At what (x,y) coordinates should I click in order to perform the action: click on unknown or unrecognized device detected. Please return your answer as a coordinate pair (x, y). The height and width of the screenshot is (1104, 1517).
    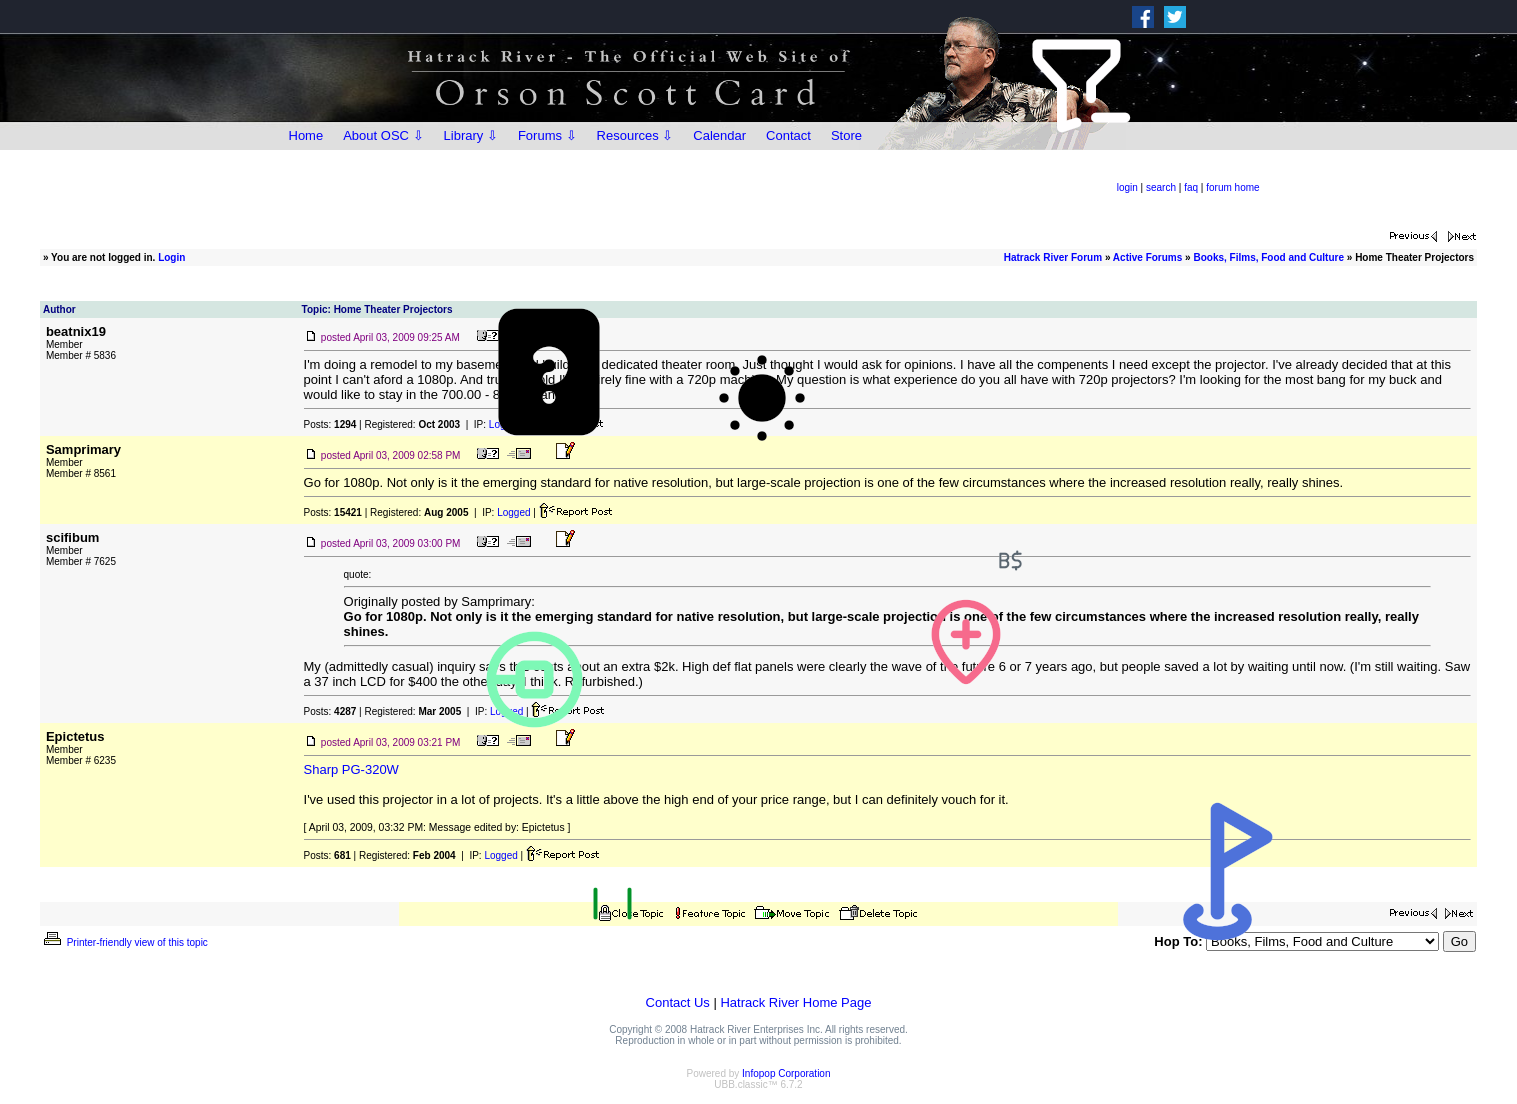
    Looking at the image, I should click on (549, 372).